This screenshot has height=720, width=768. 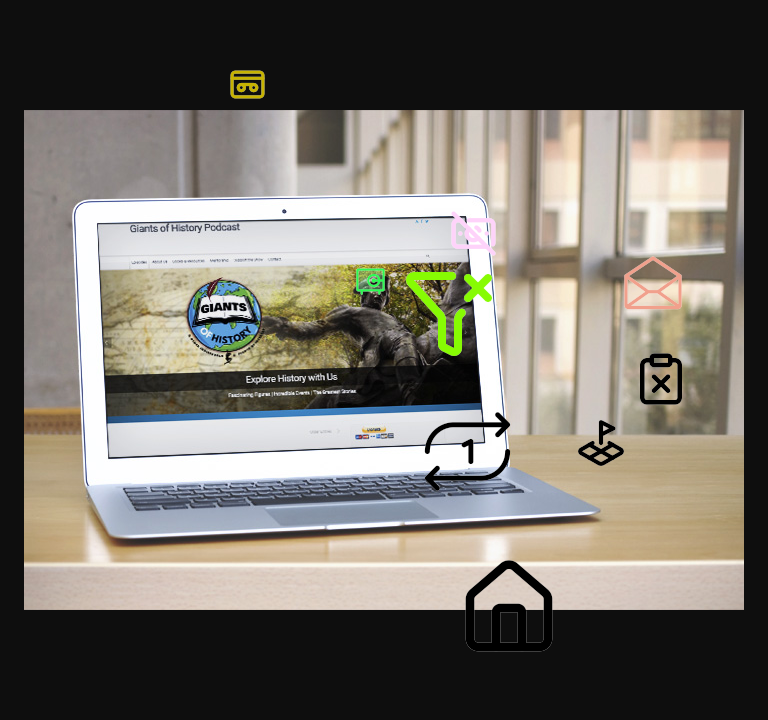 What do you see at coordinates (450, 312) in the screenshot?
I see `clear all active filters` at bounding box center [450, 312].